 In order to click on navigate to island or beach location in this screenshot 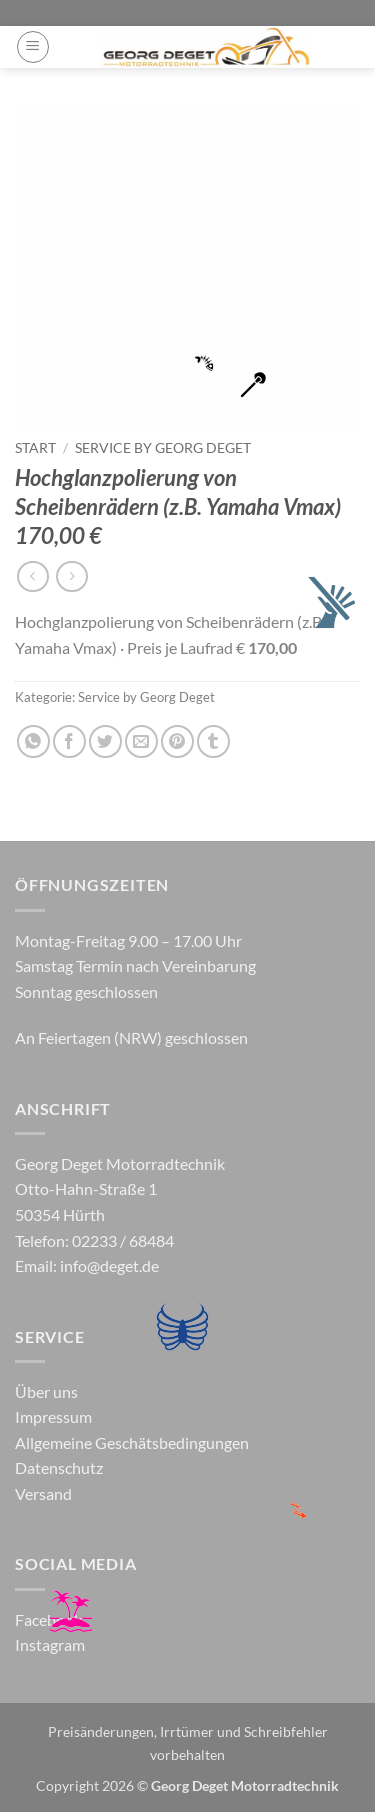, I will do `click(71, 1611)`.